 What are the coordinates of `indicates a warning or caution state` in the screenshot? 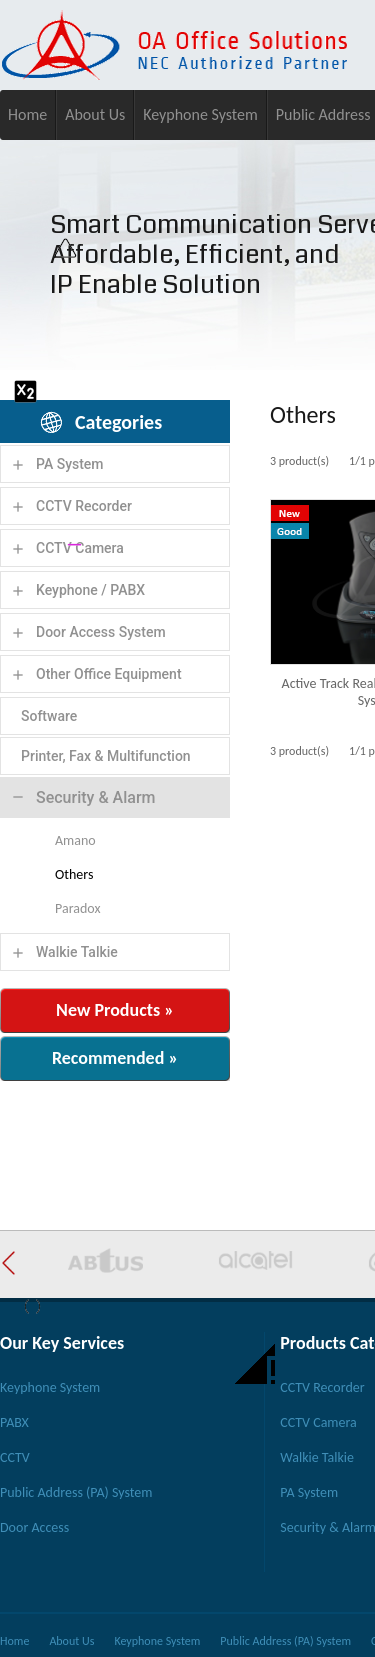 It's located at (65, 248).